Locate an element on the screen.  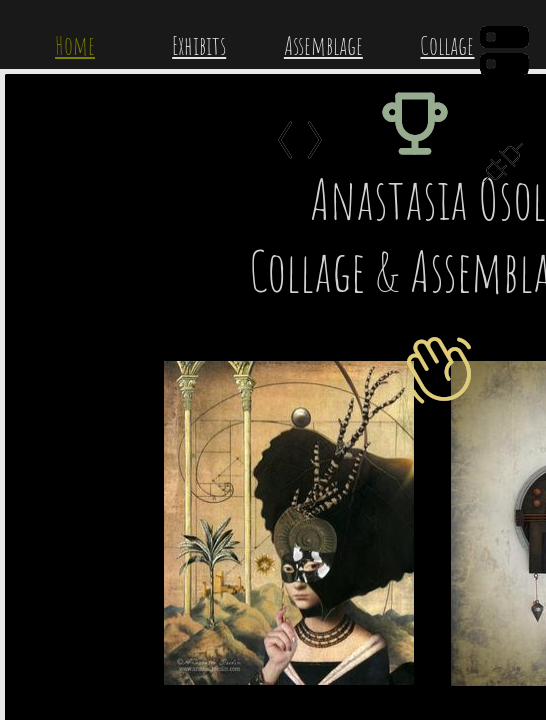
send a greeting or say hello is located at coordinates (439, 369).